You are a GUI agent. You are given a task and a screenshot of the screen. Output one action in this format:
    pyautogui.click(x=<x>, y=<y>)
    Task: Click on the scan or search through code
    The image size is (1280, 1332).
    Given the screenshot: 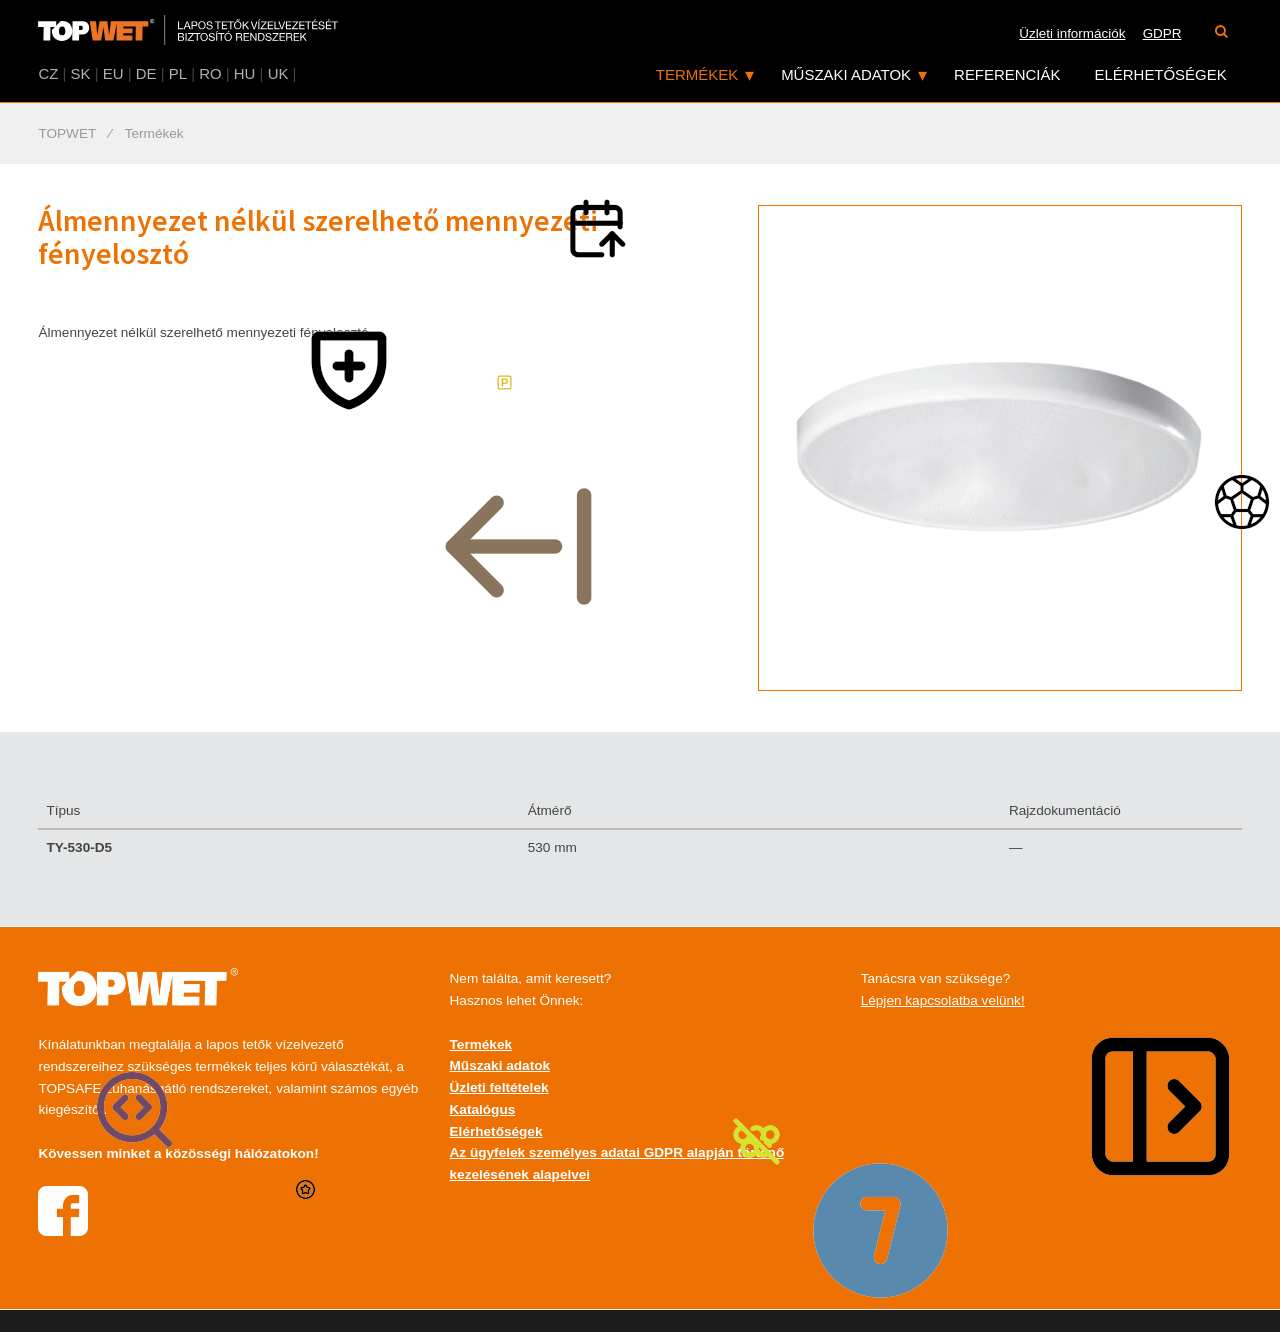 What is the action you would take?
    pyautogui.click(x=134, y=1109)
    